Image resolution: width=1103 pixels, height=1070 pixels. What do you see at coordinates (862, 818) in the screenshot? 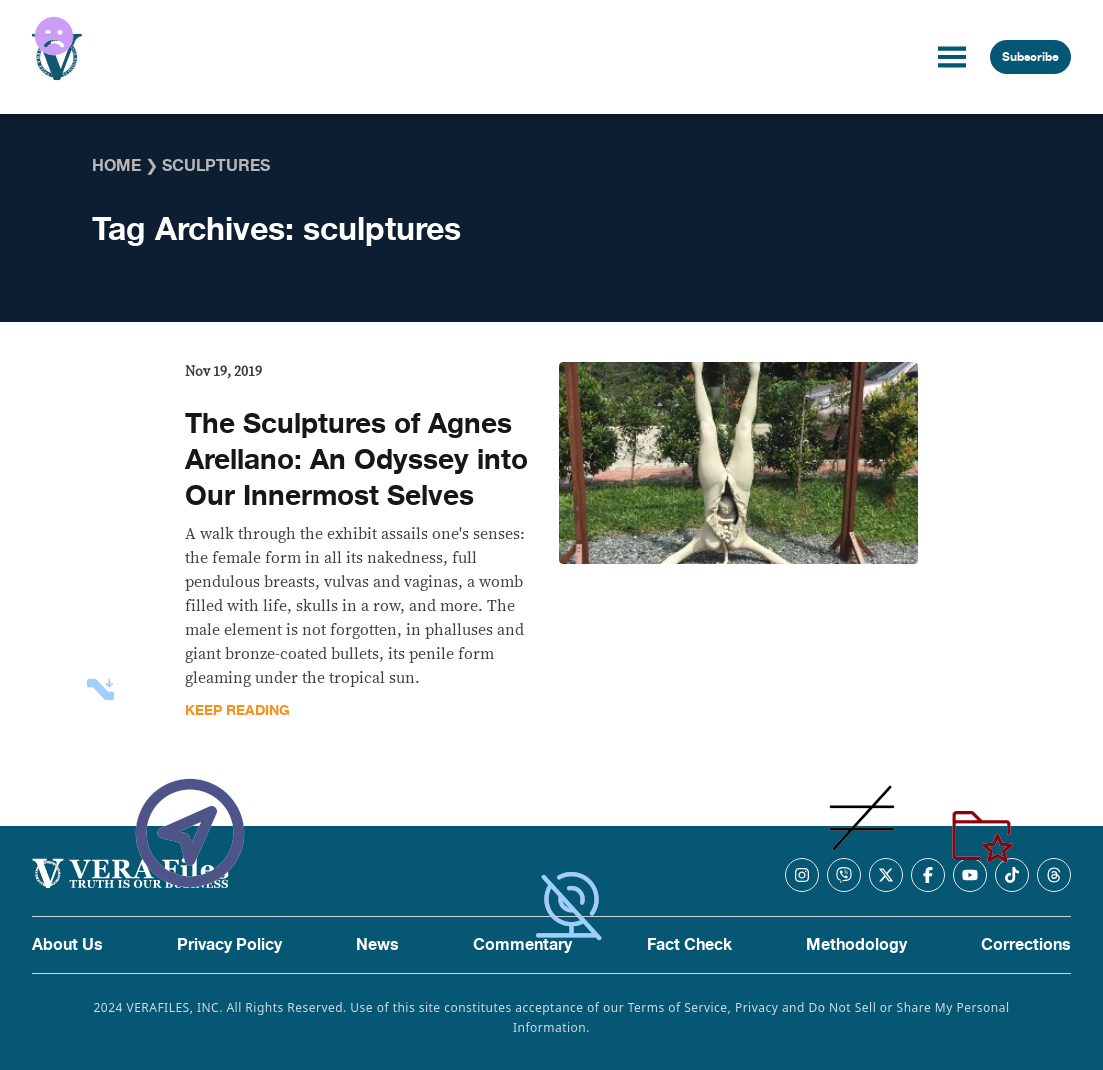
I see `indicates values are not equal or mismatched` at bounding box center [862, 818].